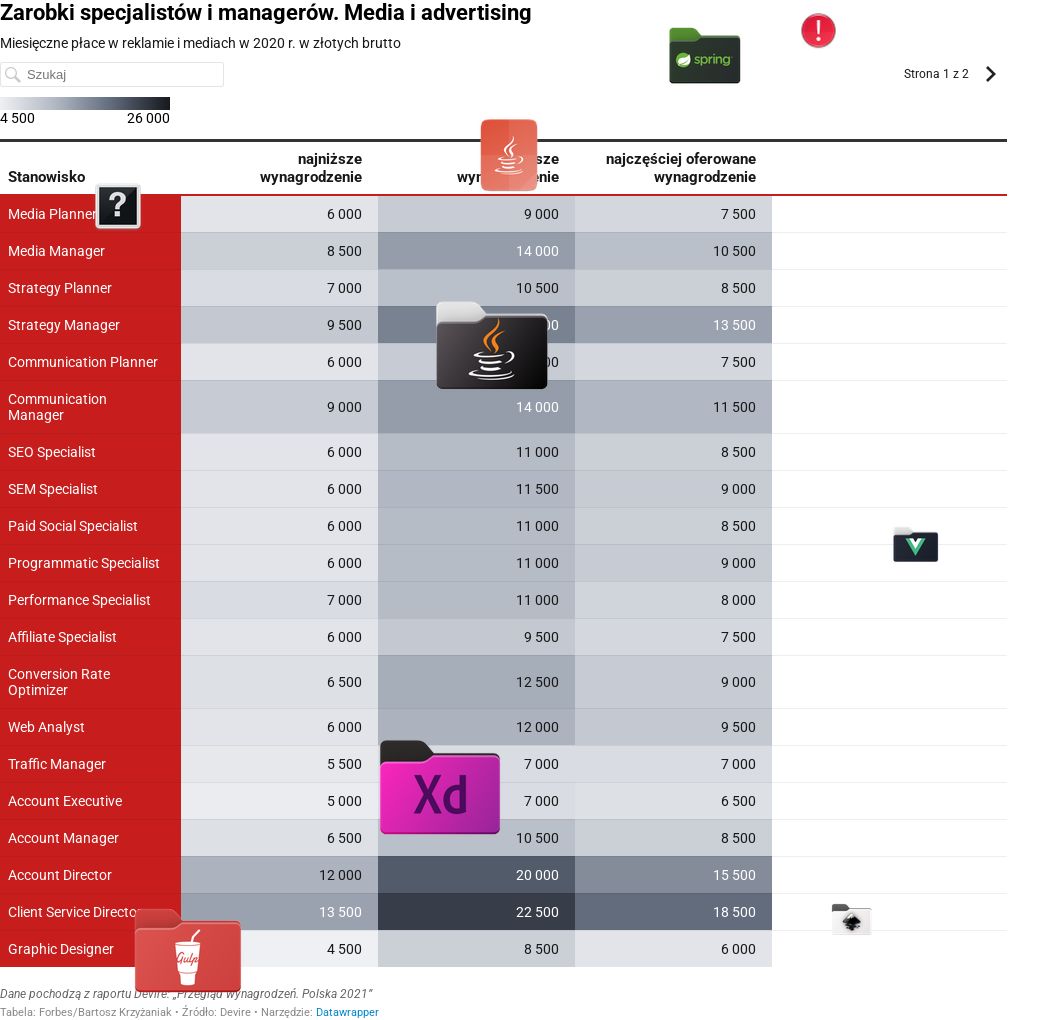 The height and width of the screenshot is (1020, 1047). Describe the element at coordinates (509, 155) in the screenshot. I see `java archive file (.jar) type indicator` at that location.